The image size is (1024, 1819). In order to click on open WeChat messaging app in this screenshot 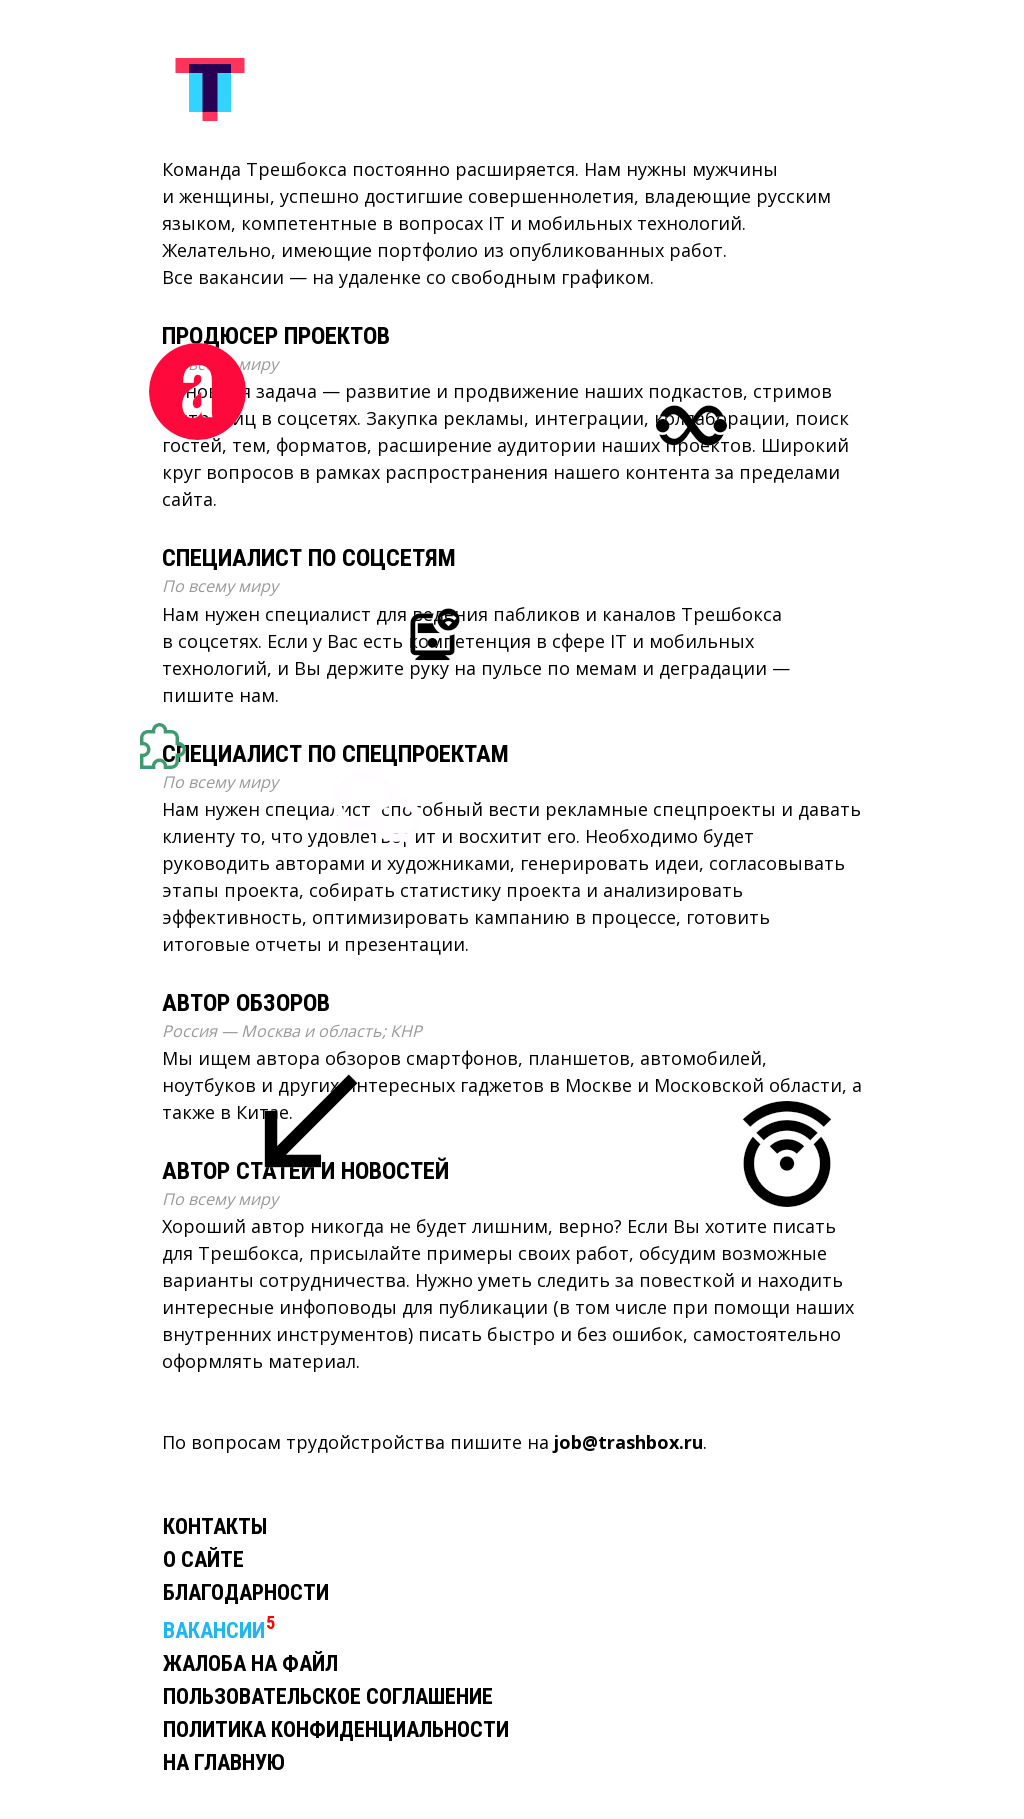, I will do `click(377, 808)`.